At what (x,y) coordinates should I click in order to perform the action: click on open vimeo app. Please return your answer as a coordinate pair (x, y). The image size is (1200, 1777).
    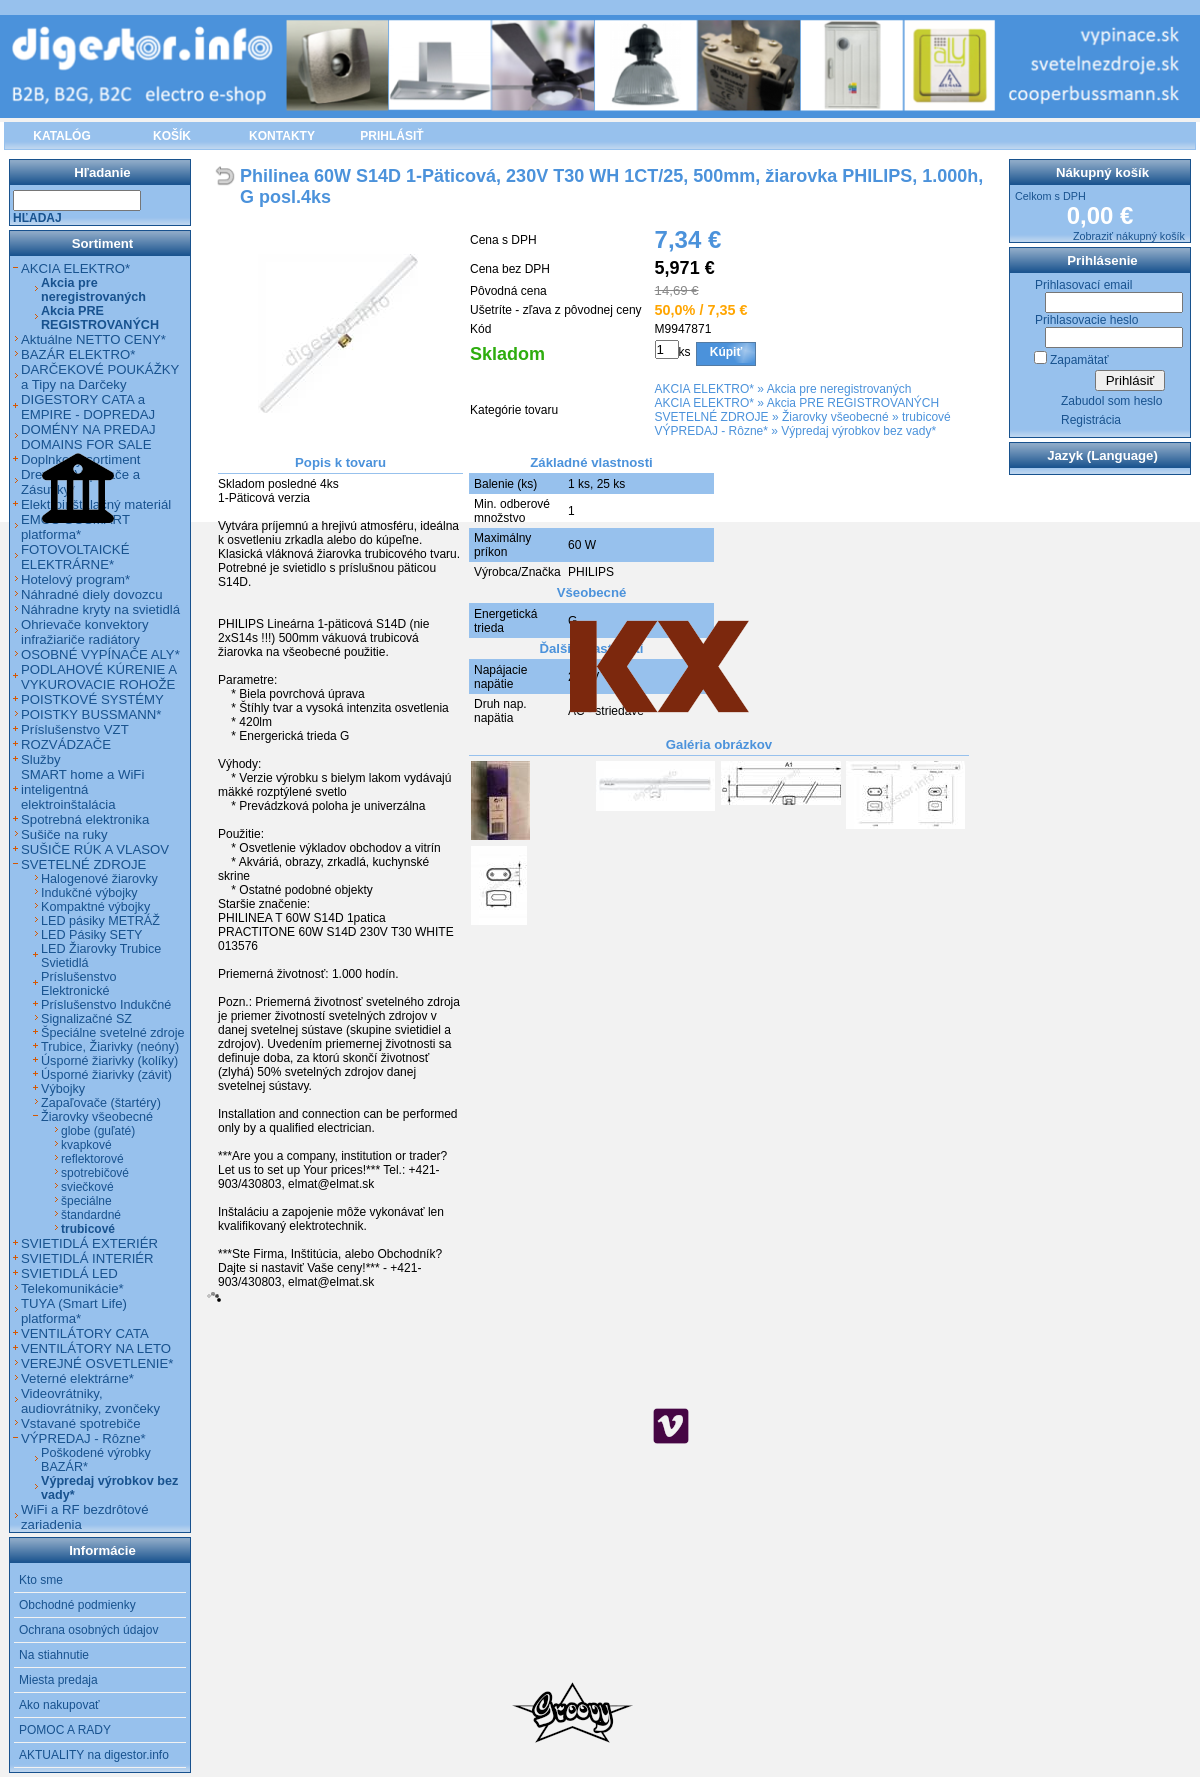
    Looking at the image, I should click on (671, 1426).